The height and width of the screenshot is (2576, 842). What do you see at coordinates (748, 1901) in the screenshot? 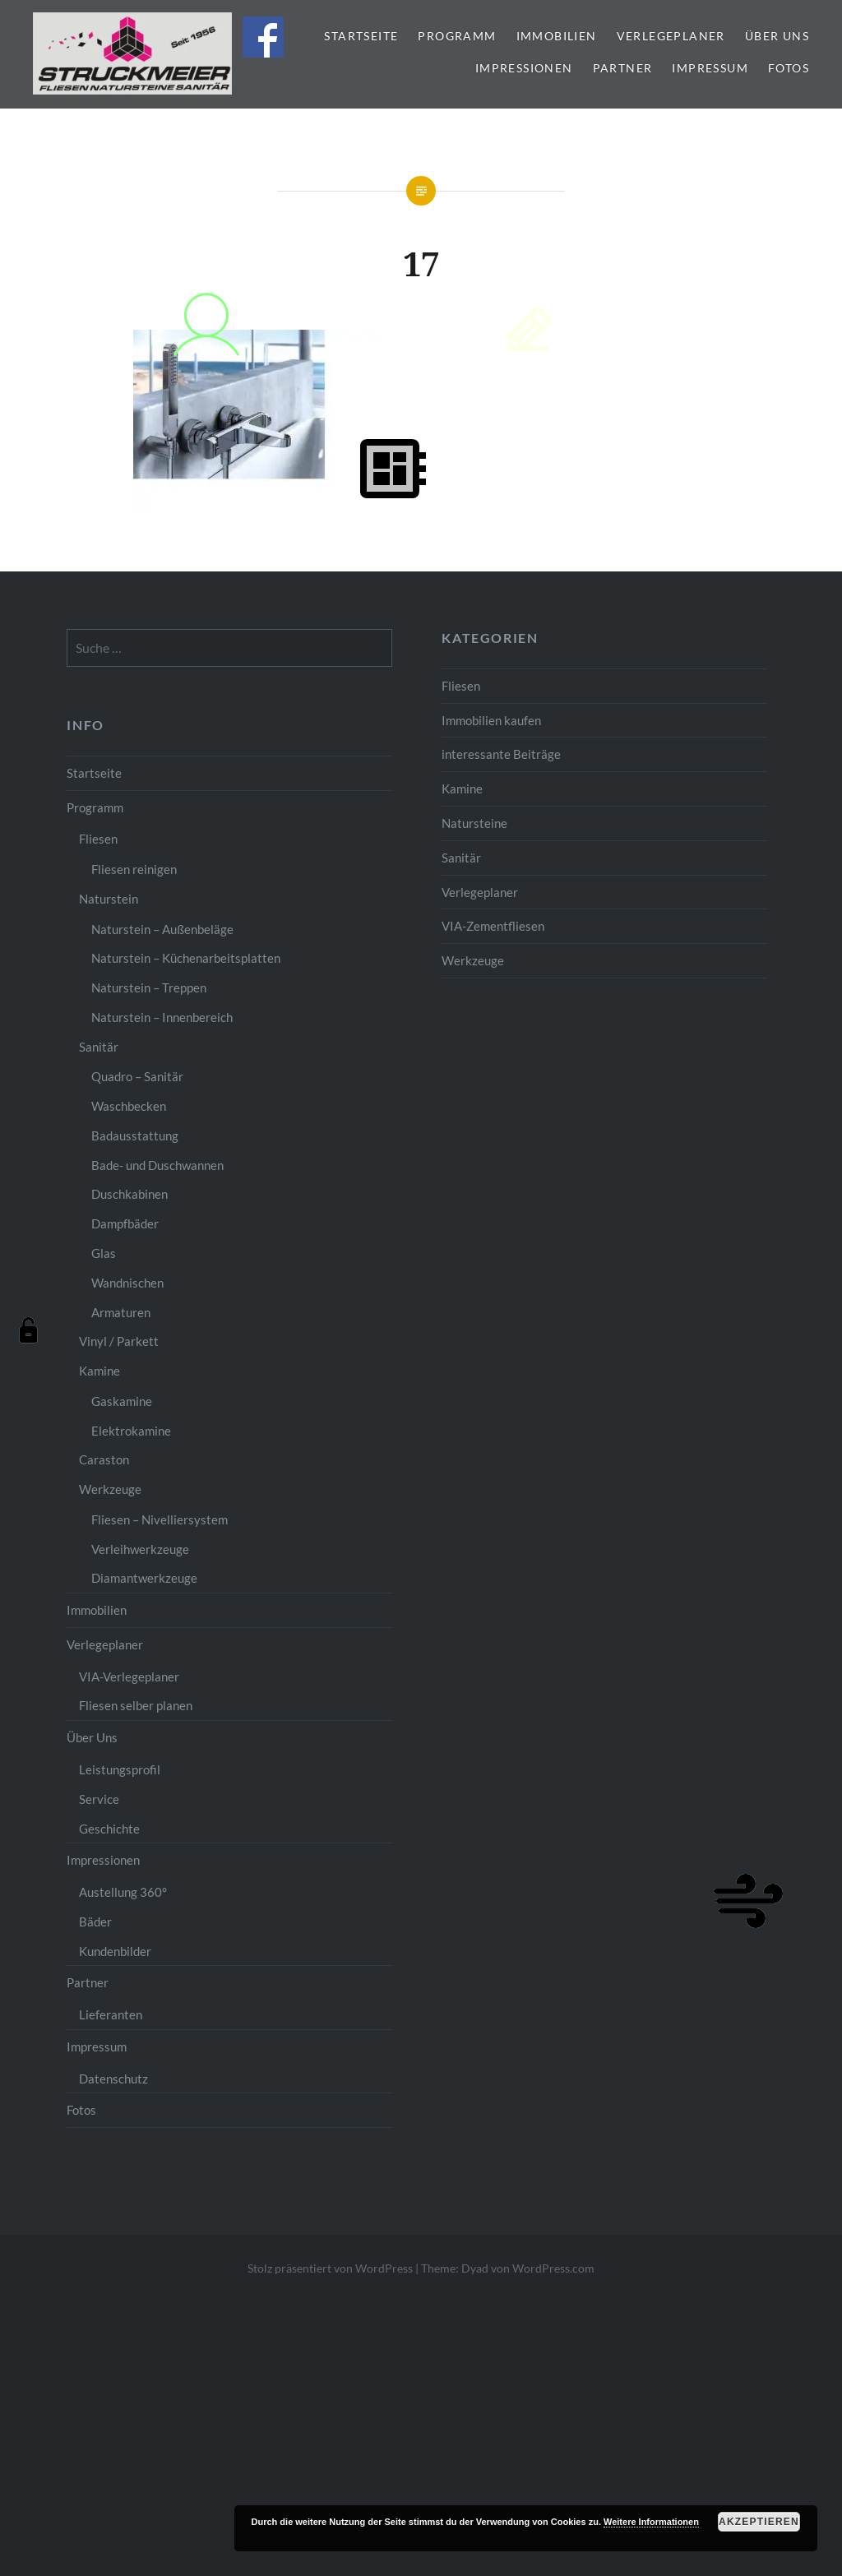
I see `indicates current wind conditions` at bounding box center [748, 1901].